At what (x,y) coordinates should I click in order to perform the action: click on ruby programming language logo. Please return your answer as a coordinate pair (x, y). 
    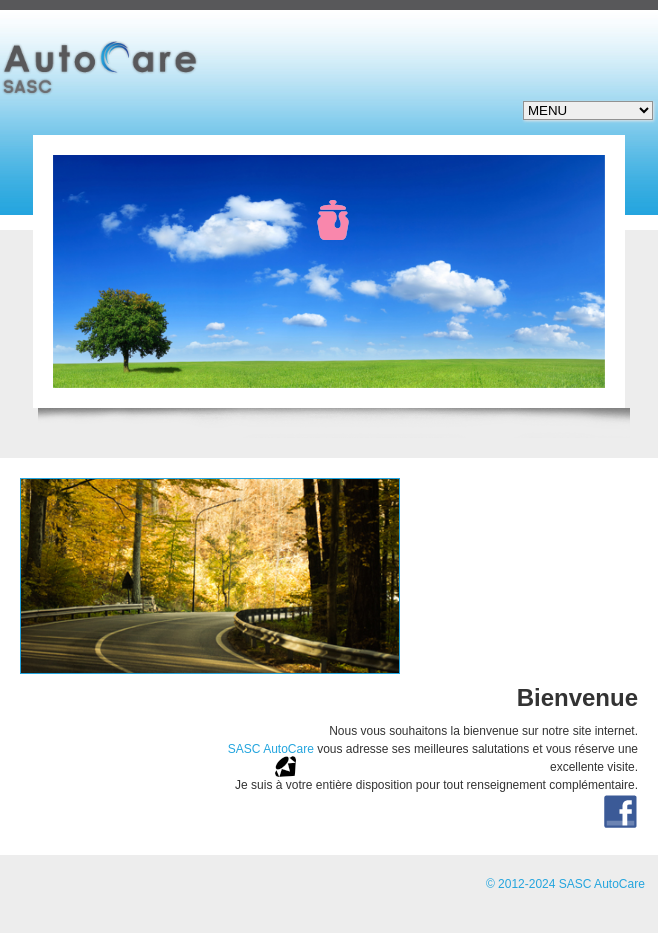
    Looking at the image, I should click on (285, 766).